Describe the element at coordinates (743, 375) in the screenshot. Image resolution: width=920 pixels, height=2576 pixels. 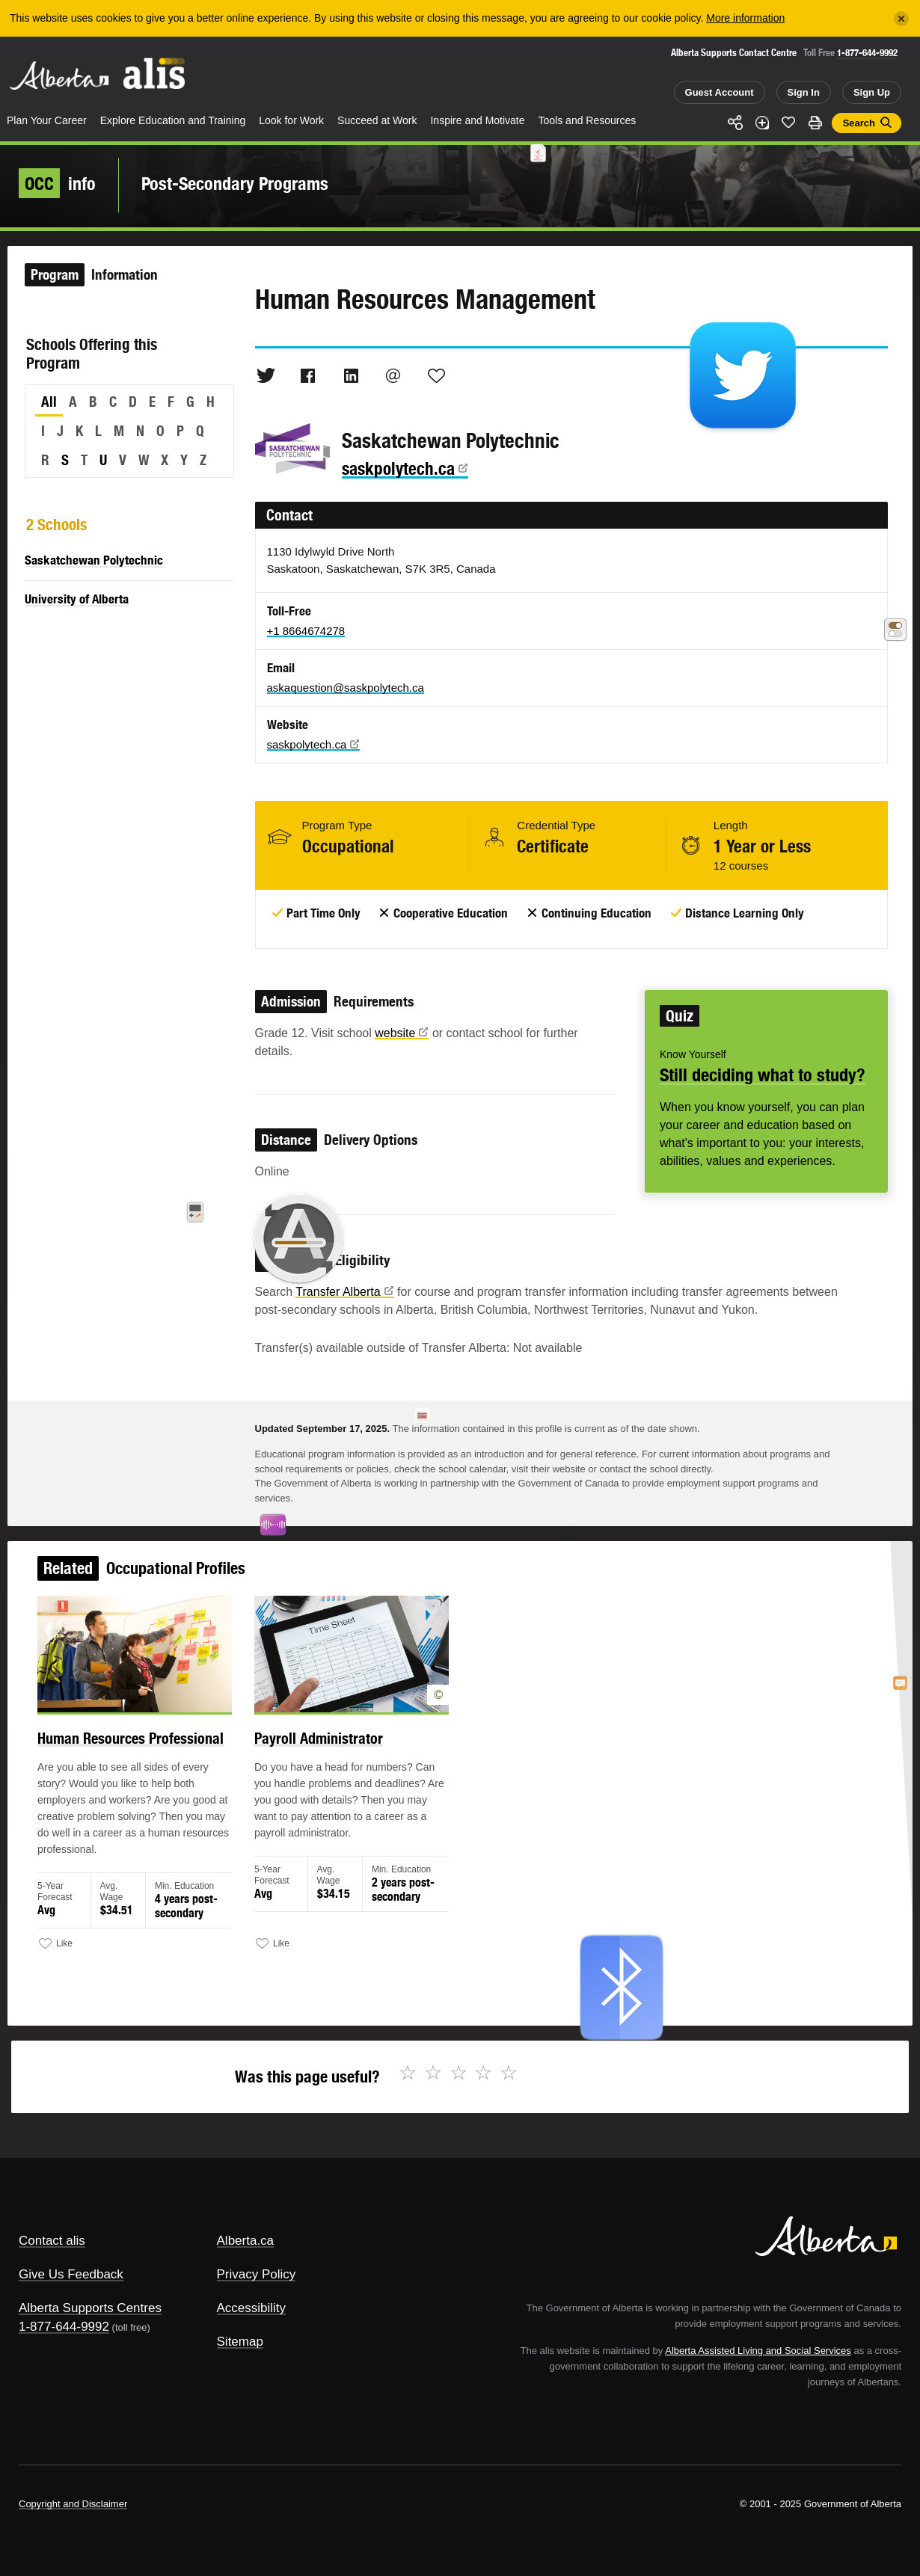
I see `open tweetdeck app` at that location.